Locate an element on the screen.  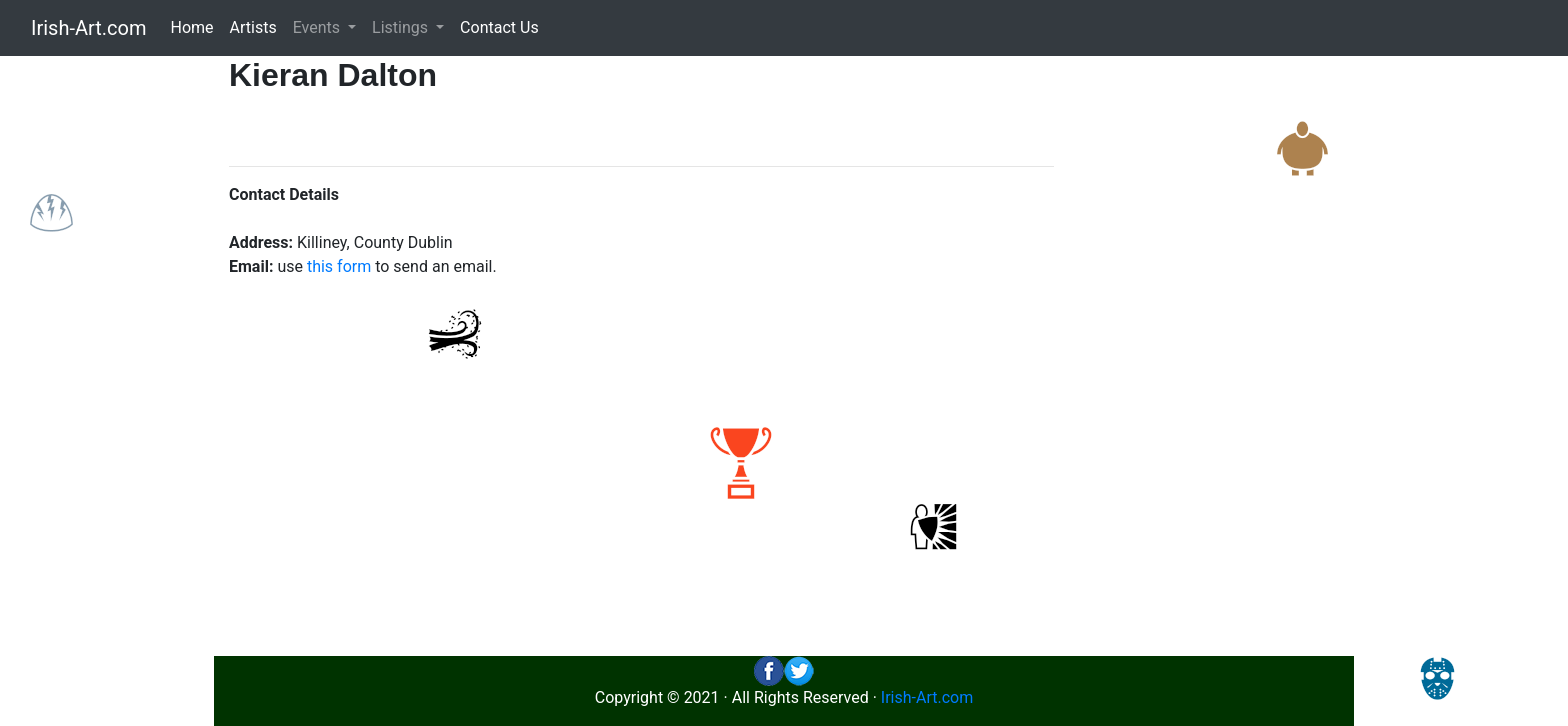
activate protective shield or barrier is located at coordinates (933, 526).